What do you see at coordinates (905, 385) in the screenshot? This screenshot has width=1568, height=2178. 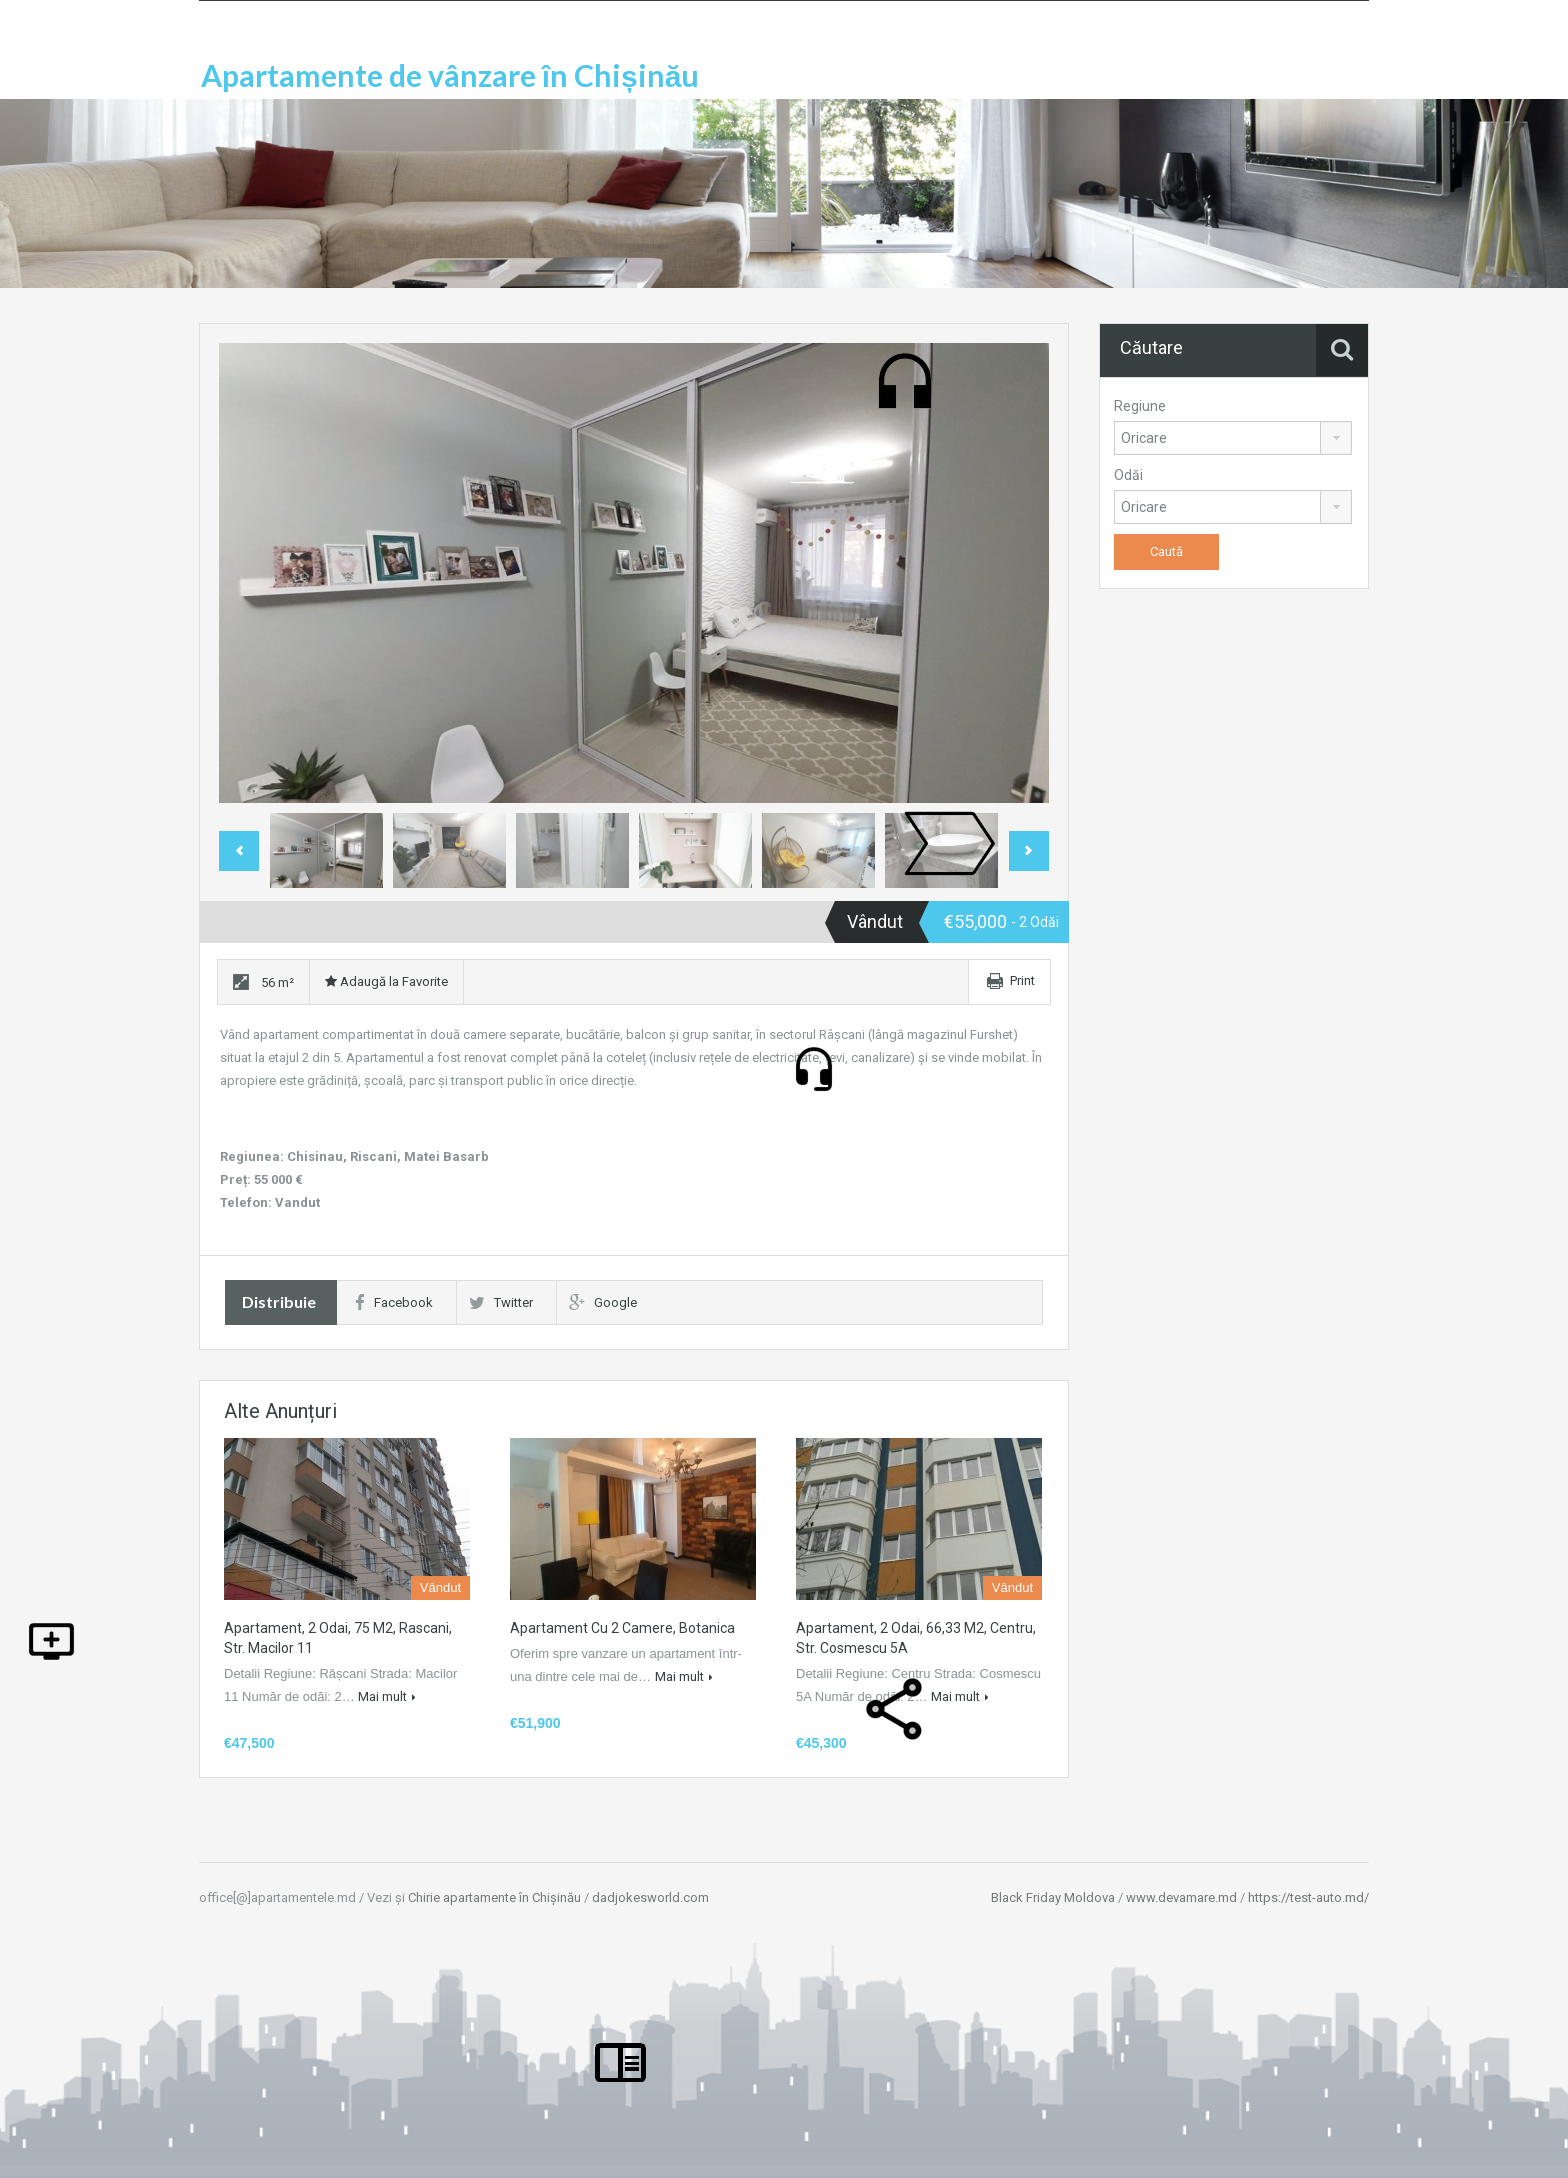 I see `access audio or voice call support` at bounding box center [905, 385].